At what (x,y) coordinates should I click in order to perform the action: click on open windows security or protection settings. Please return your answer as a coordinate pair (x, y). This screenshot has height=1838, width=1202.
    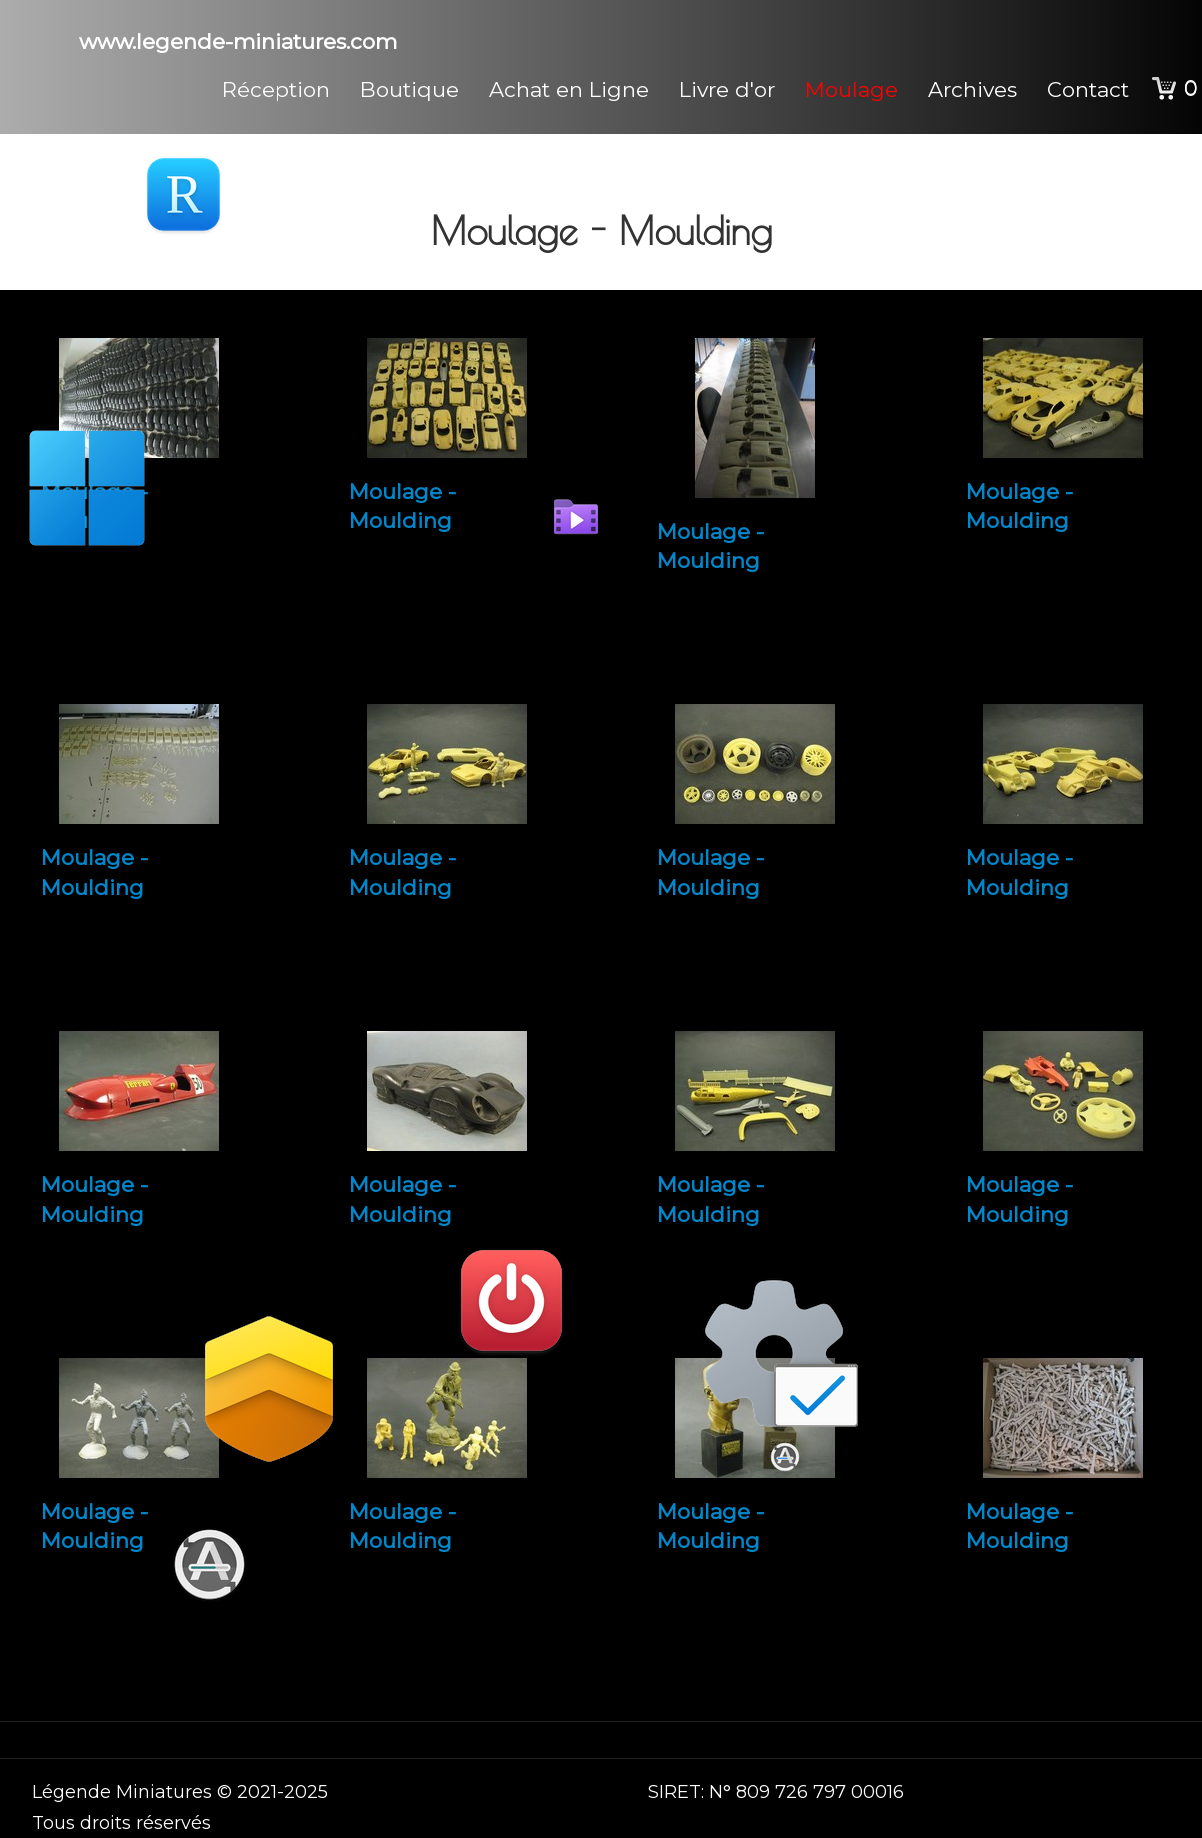
    Looking at the image, I should click on (269, 1389).